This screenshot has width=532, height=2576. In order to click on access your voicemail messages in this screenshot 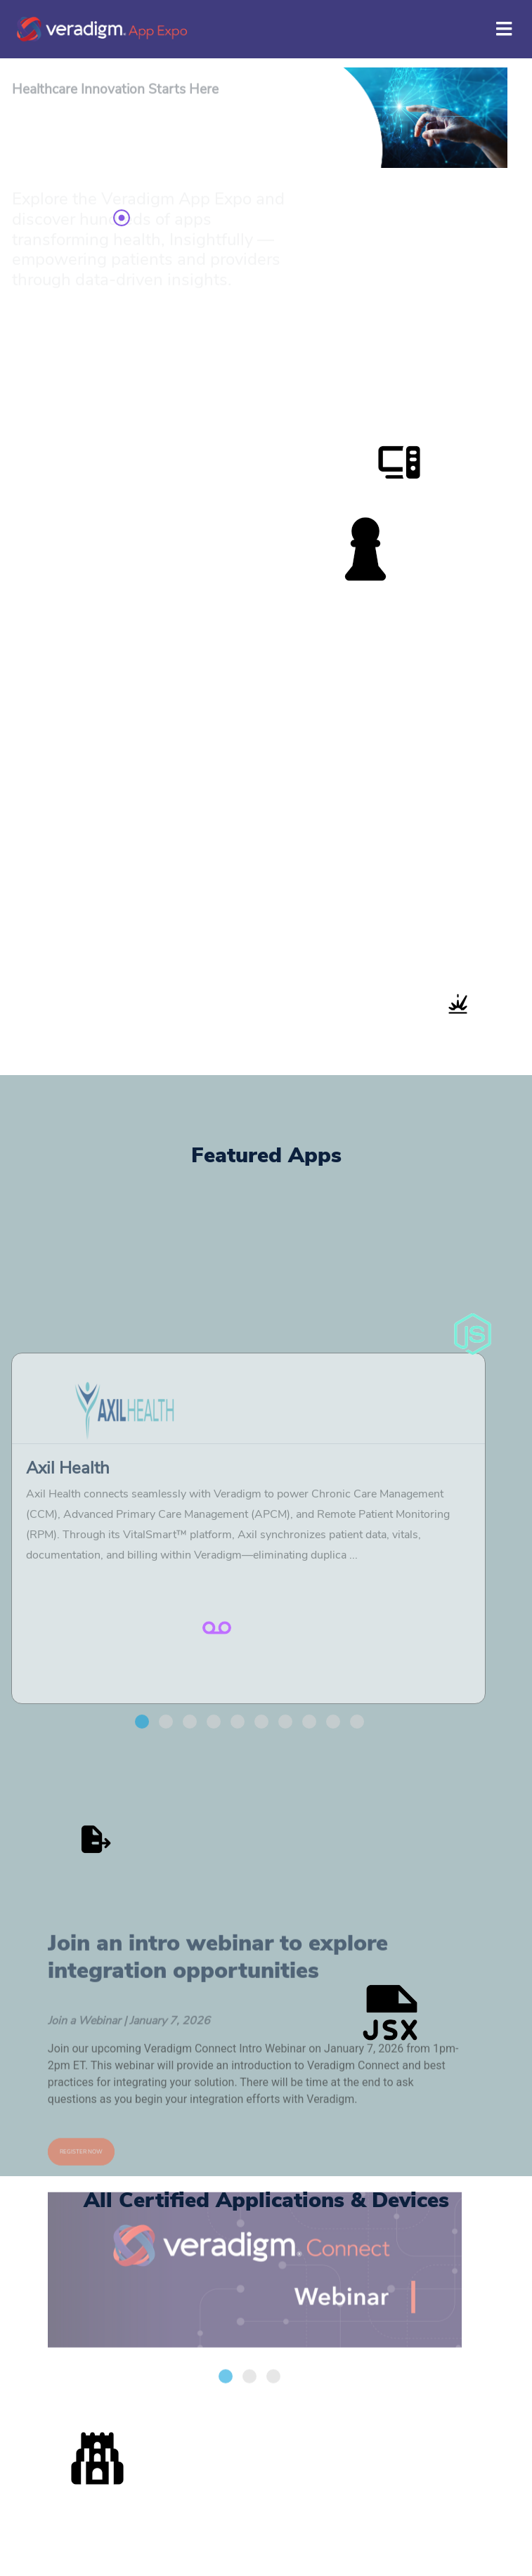, I will do `click(216, 1628)`.